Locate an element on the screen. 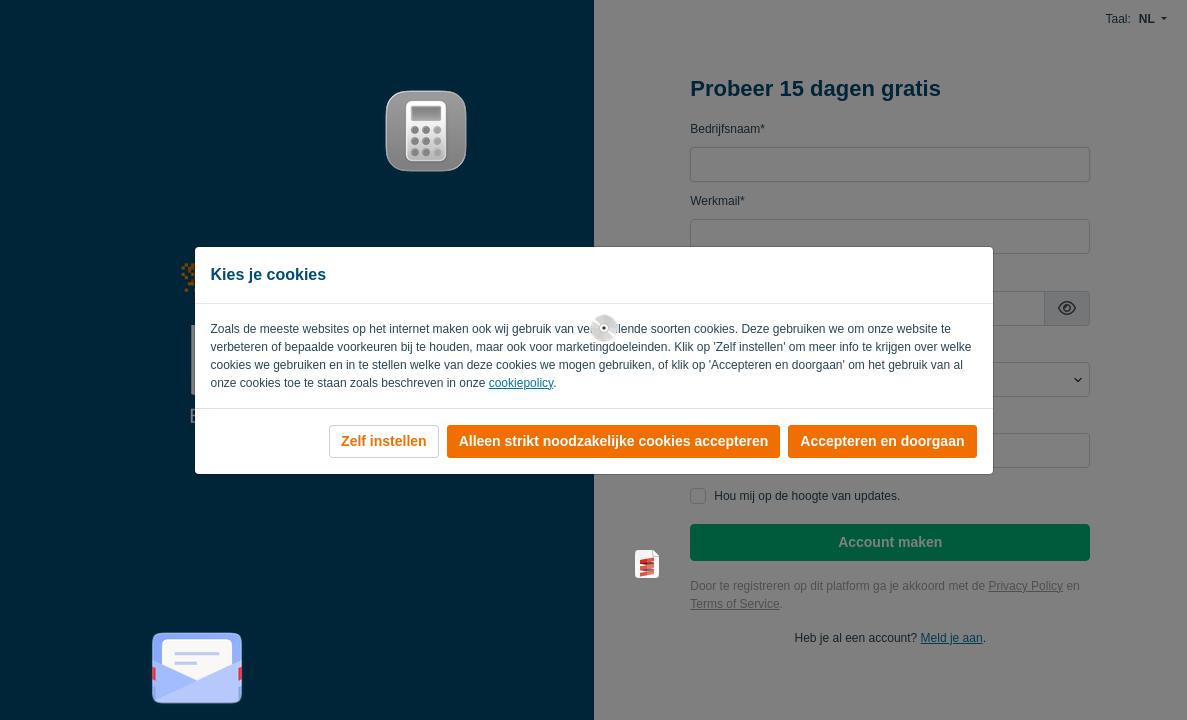 This screenshot has width=1187, height=720. access audio CD drive is located at coordinates (604, 328).